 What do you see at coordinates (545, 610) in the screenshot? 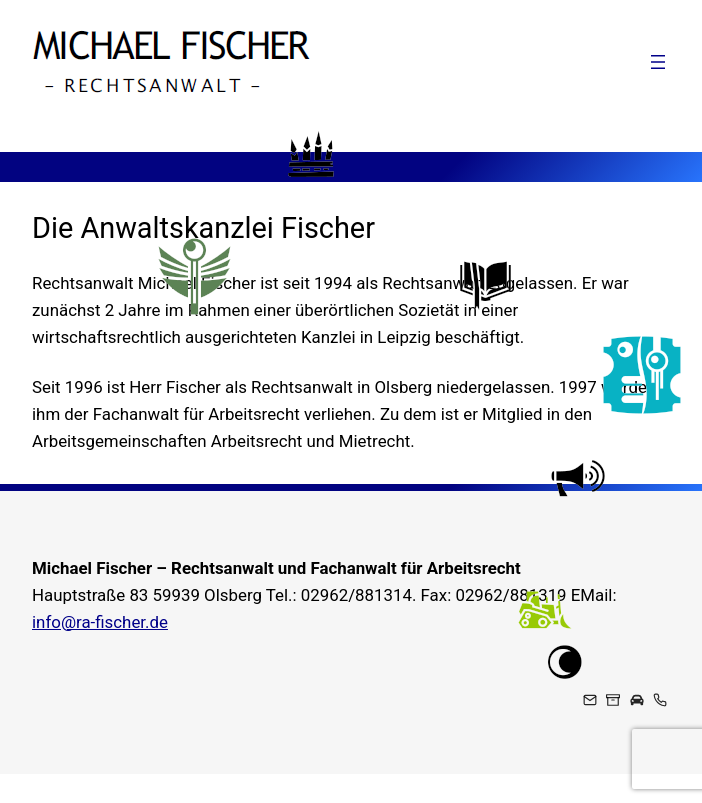
I see `construction or demolition in progress` at bounding box center [545, 610].